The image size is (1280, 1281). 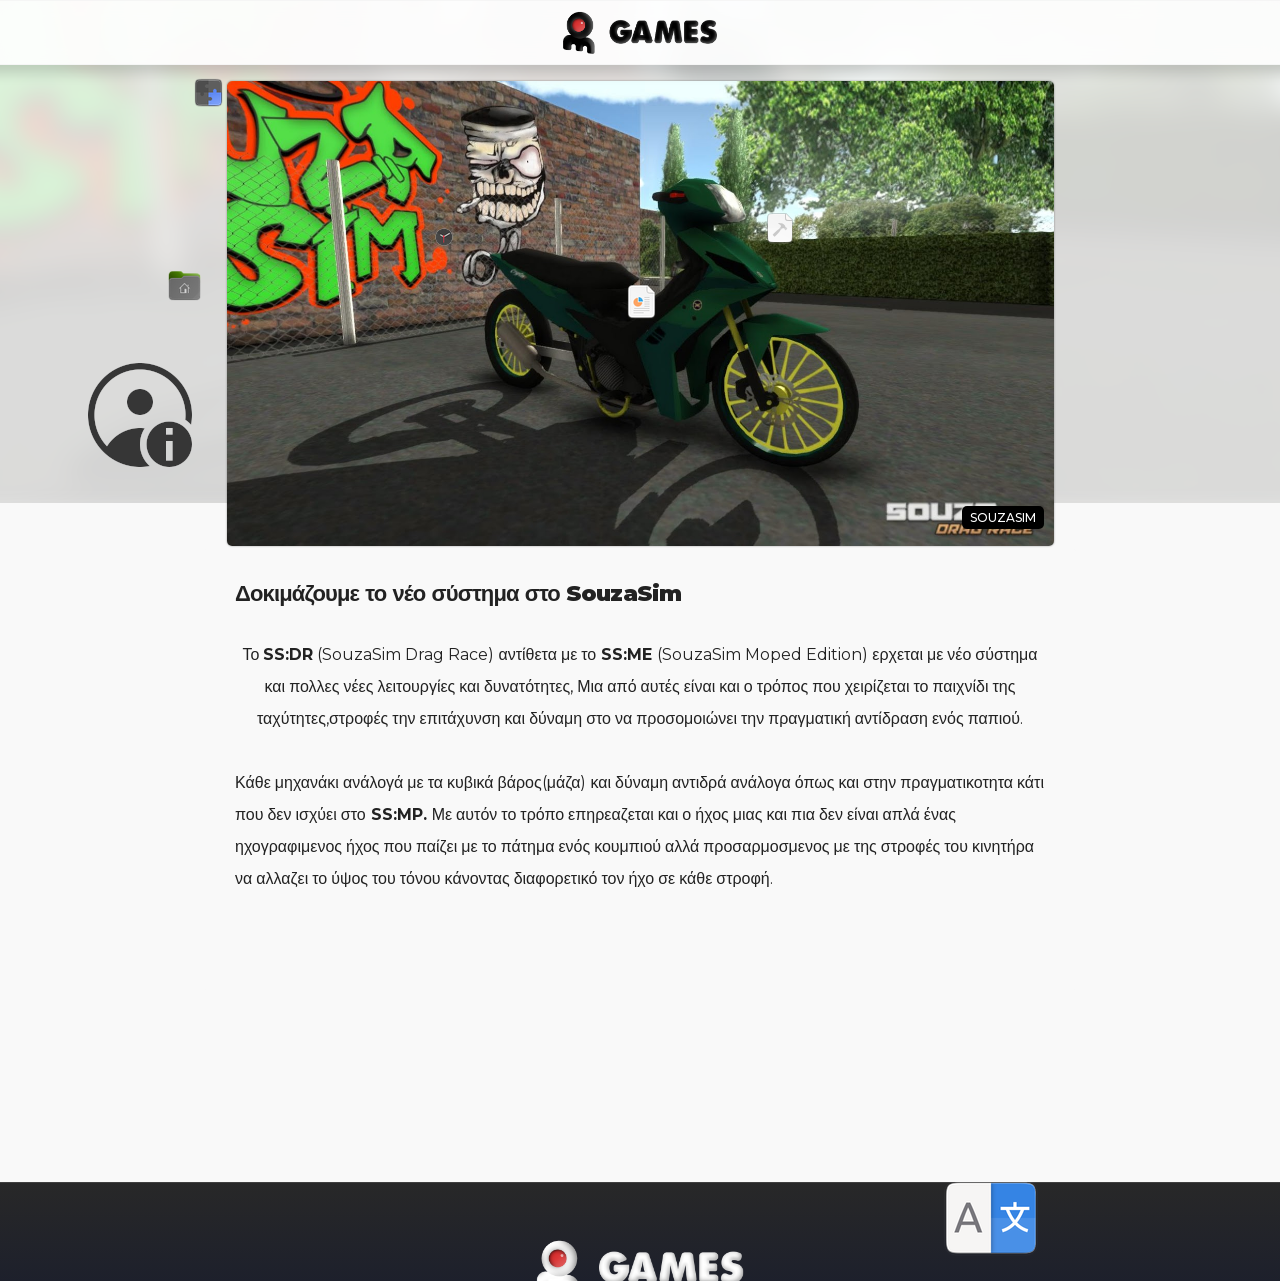 What do you see at coordinates (444, 237) in the screenshot?
I see `indicates an urgent or time-sensitive notification` at bounding box center [444, 237].